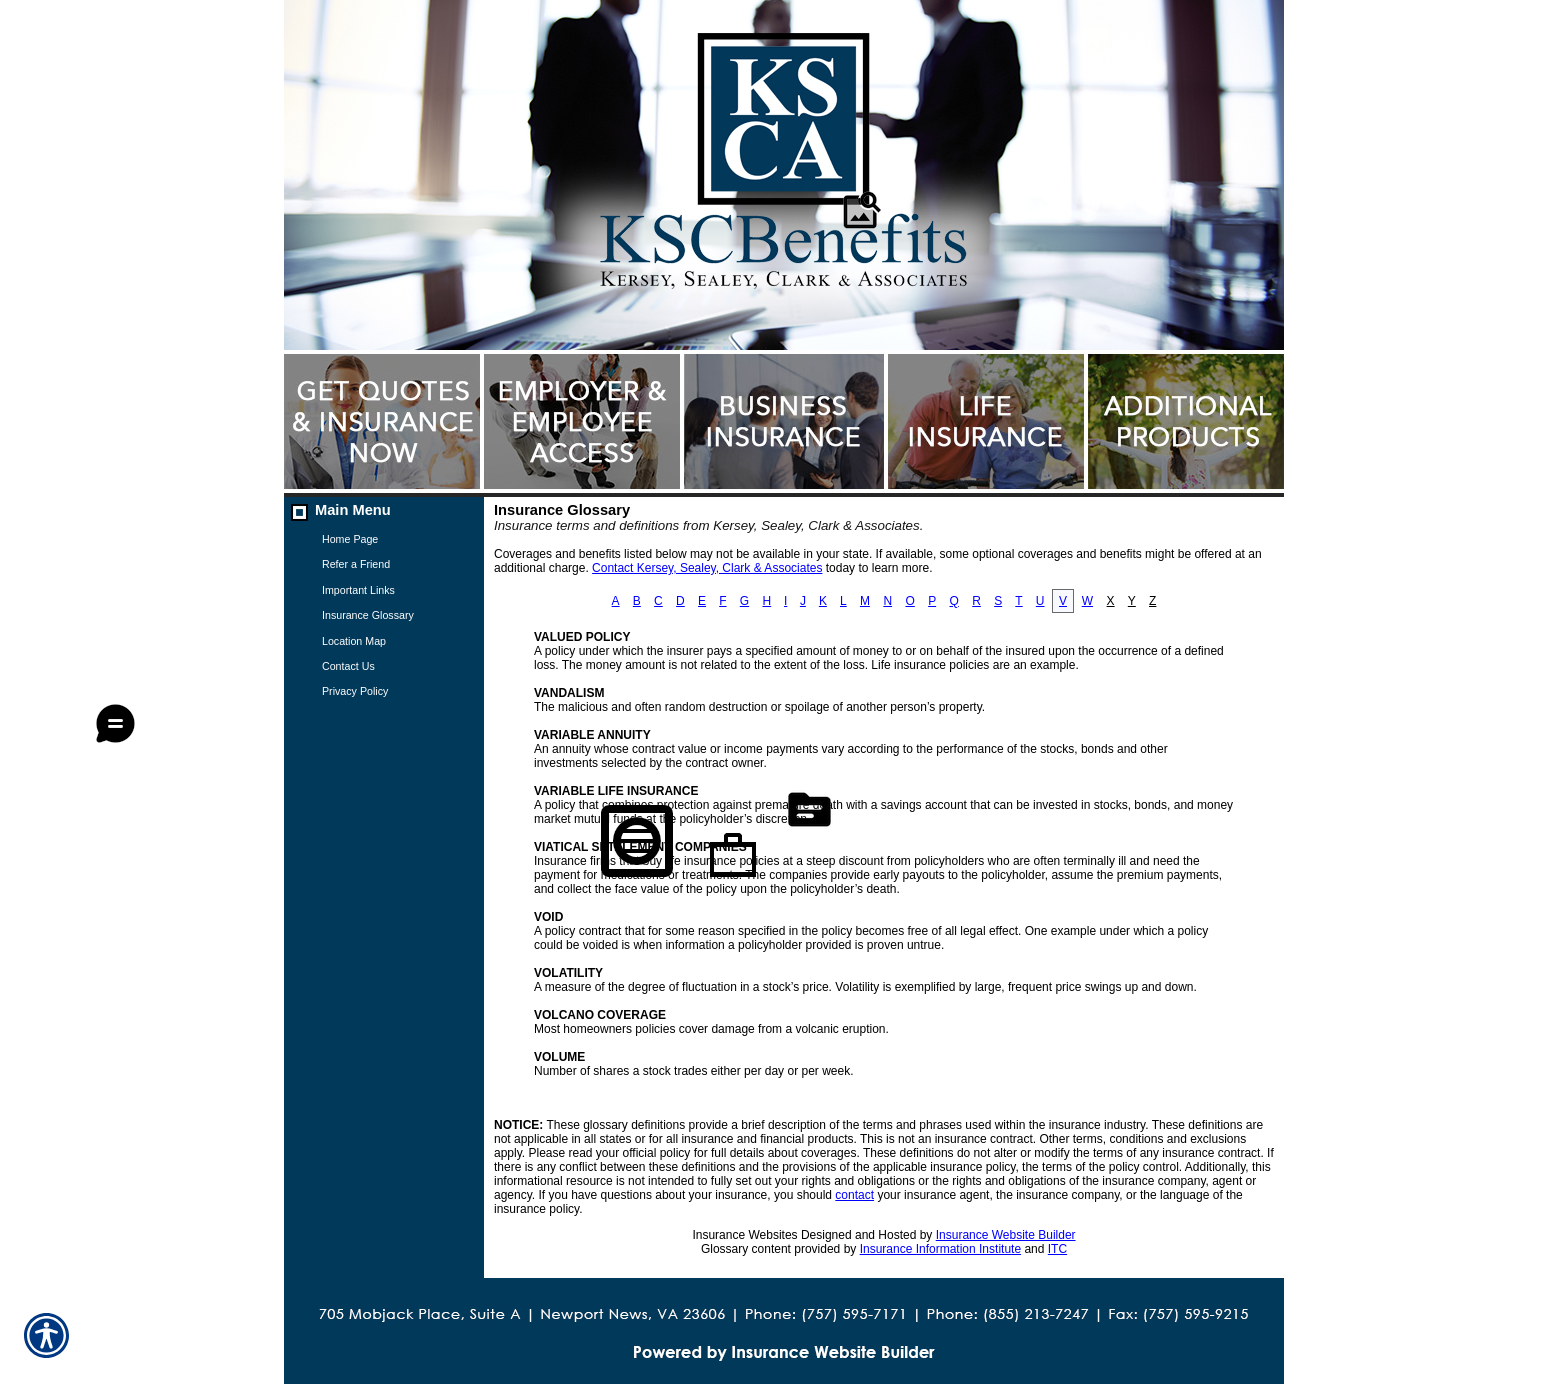 Image resolution: width=1568 pixels, height=1386 pixels. I want to click on open chat or messaging, so click(115, 723).